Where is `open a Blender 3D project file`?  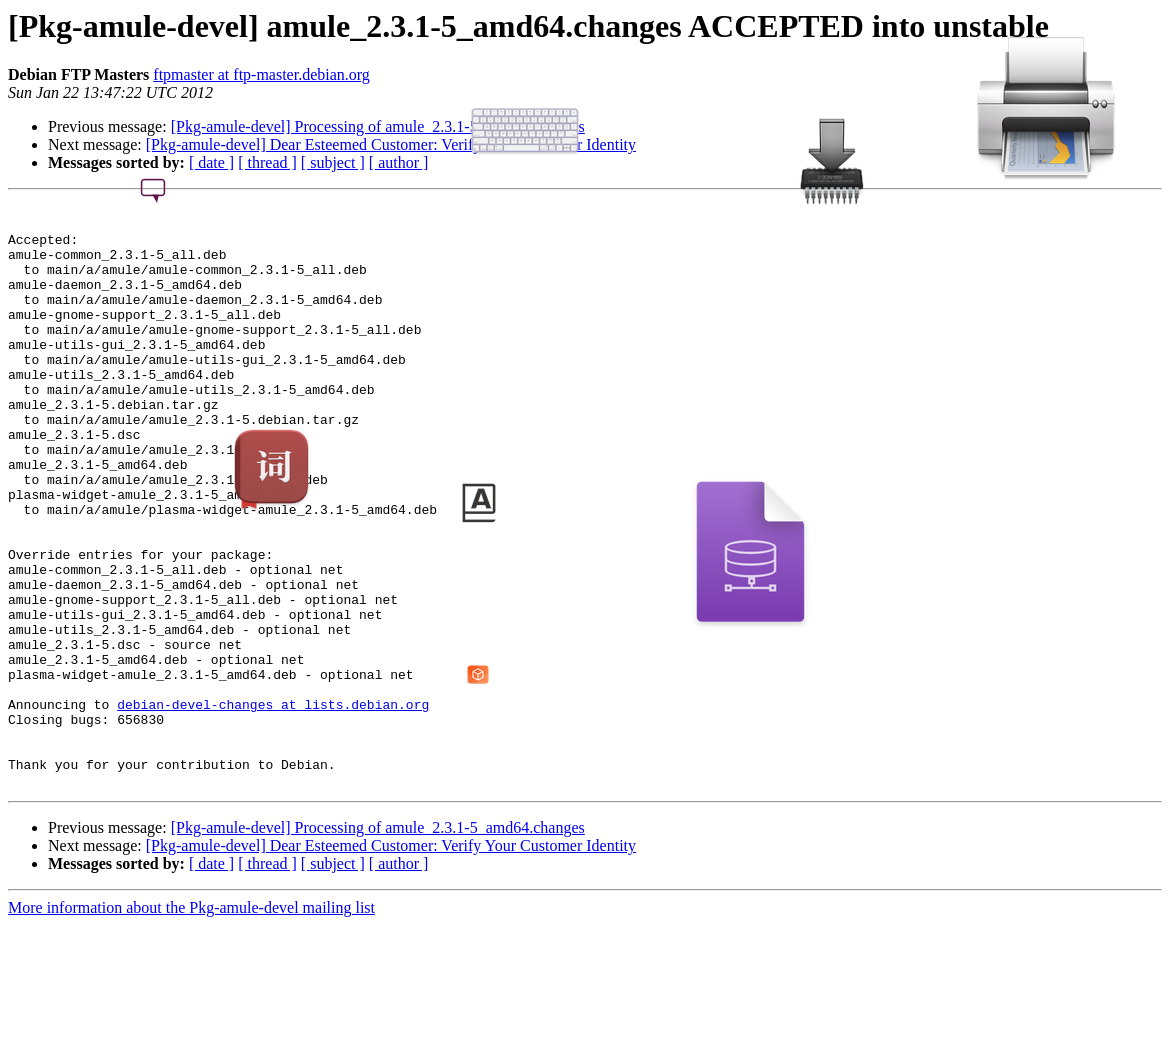
open a Blender 3D project file is located at coordinates (478, 674).